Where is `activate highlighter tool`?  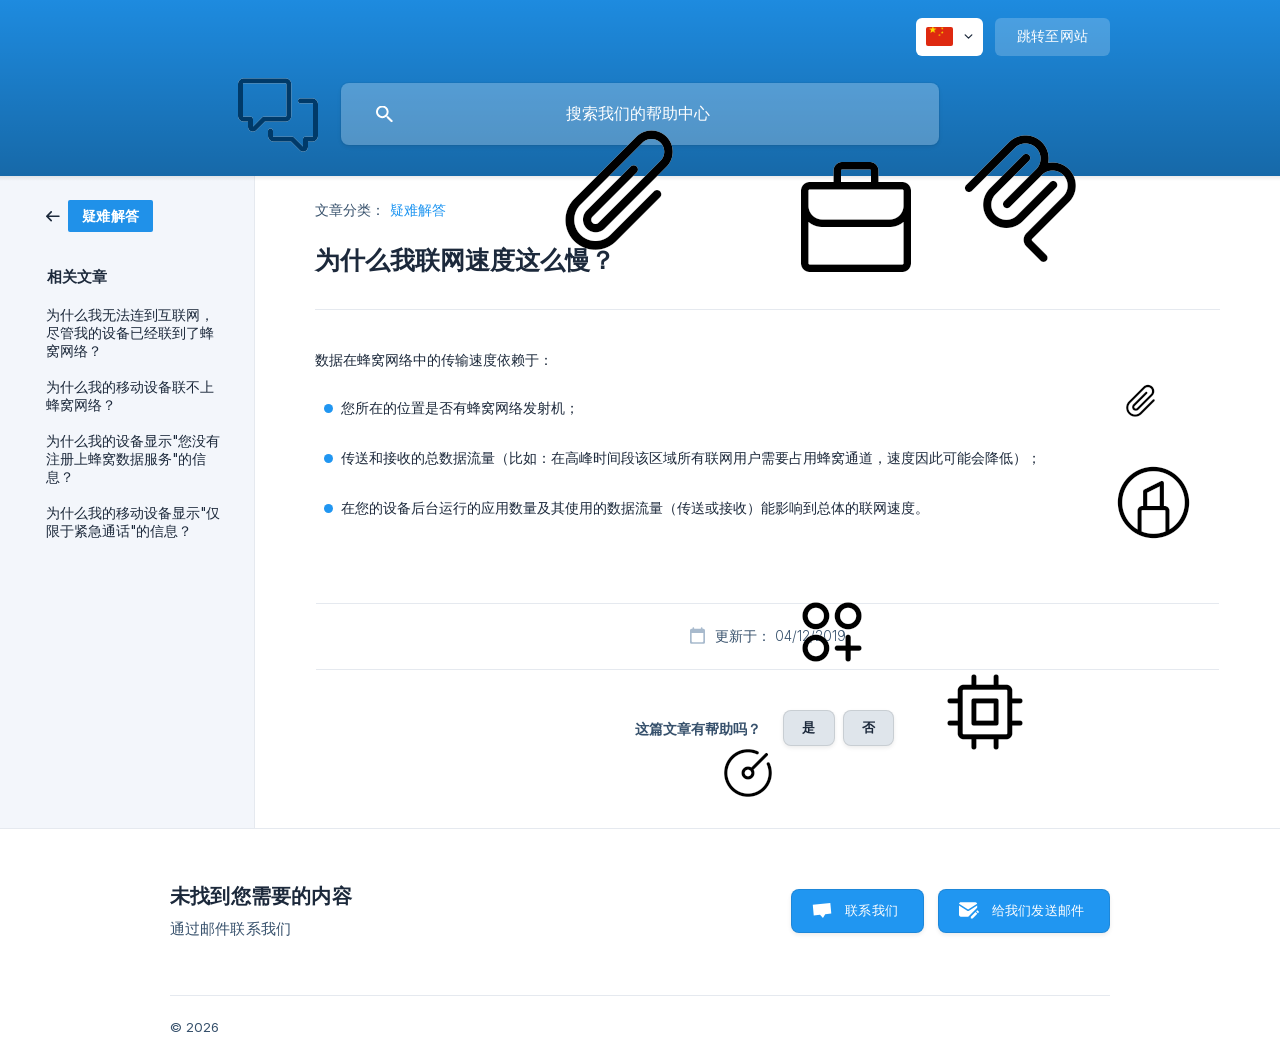 activate highlighter tool is located at coordinates (1153, 502).